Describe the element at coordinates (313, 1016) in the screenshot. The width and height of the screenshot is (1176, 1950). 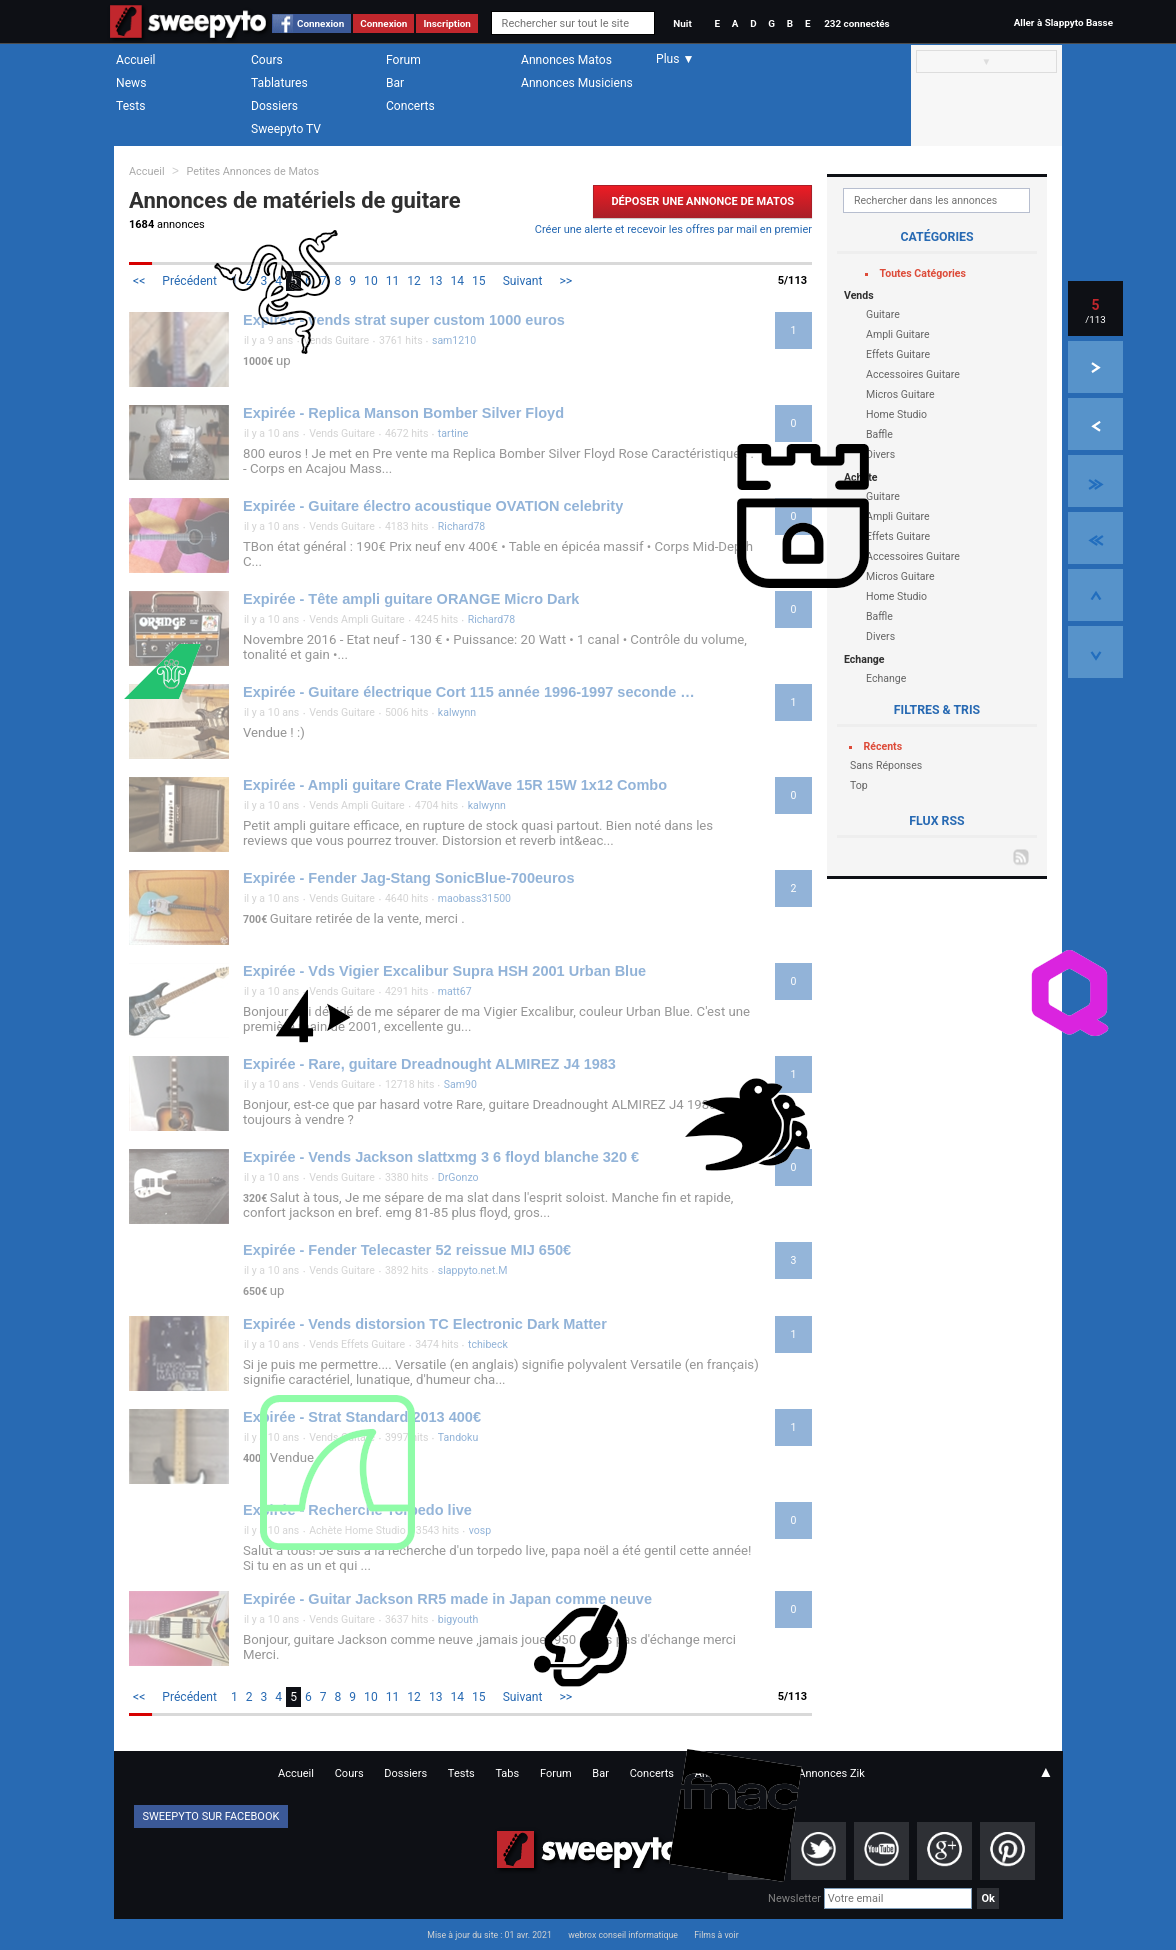
I see `open the tv4 play streaming app` at that location.